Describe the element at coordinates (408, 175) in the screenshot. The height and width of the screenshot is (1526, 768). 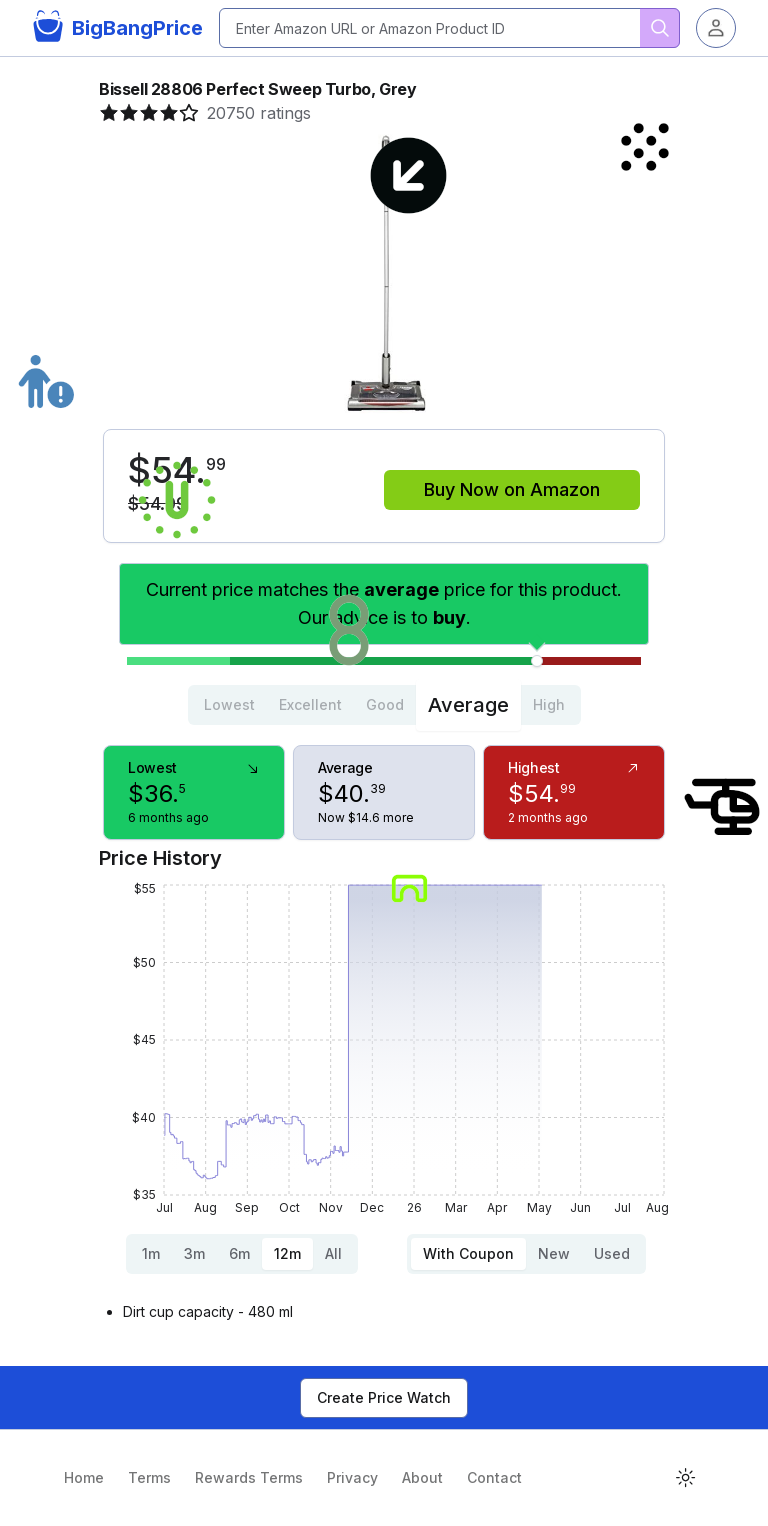
I see `navigate to previous or lower-left section` at that location.